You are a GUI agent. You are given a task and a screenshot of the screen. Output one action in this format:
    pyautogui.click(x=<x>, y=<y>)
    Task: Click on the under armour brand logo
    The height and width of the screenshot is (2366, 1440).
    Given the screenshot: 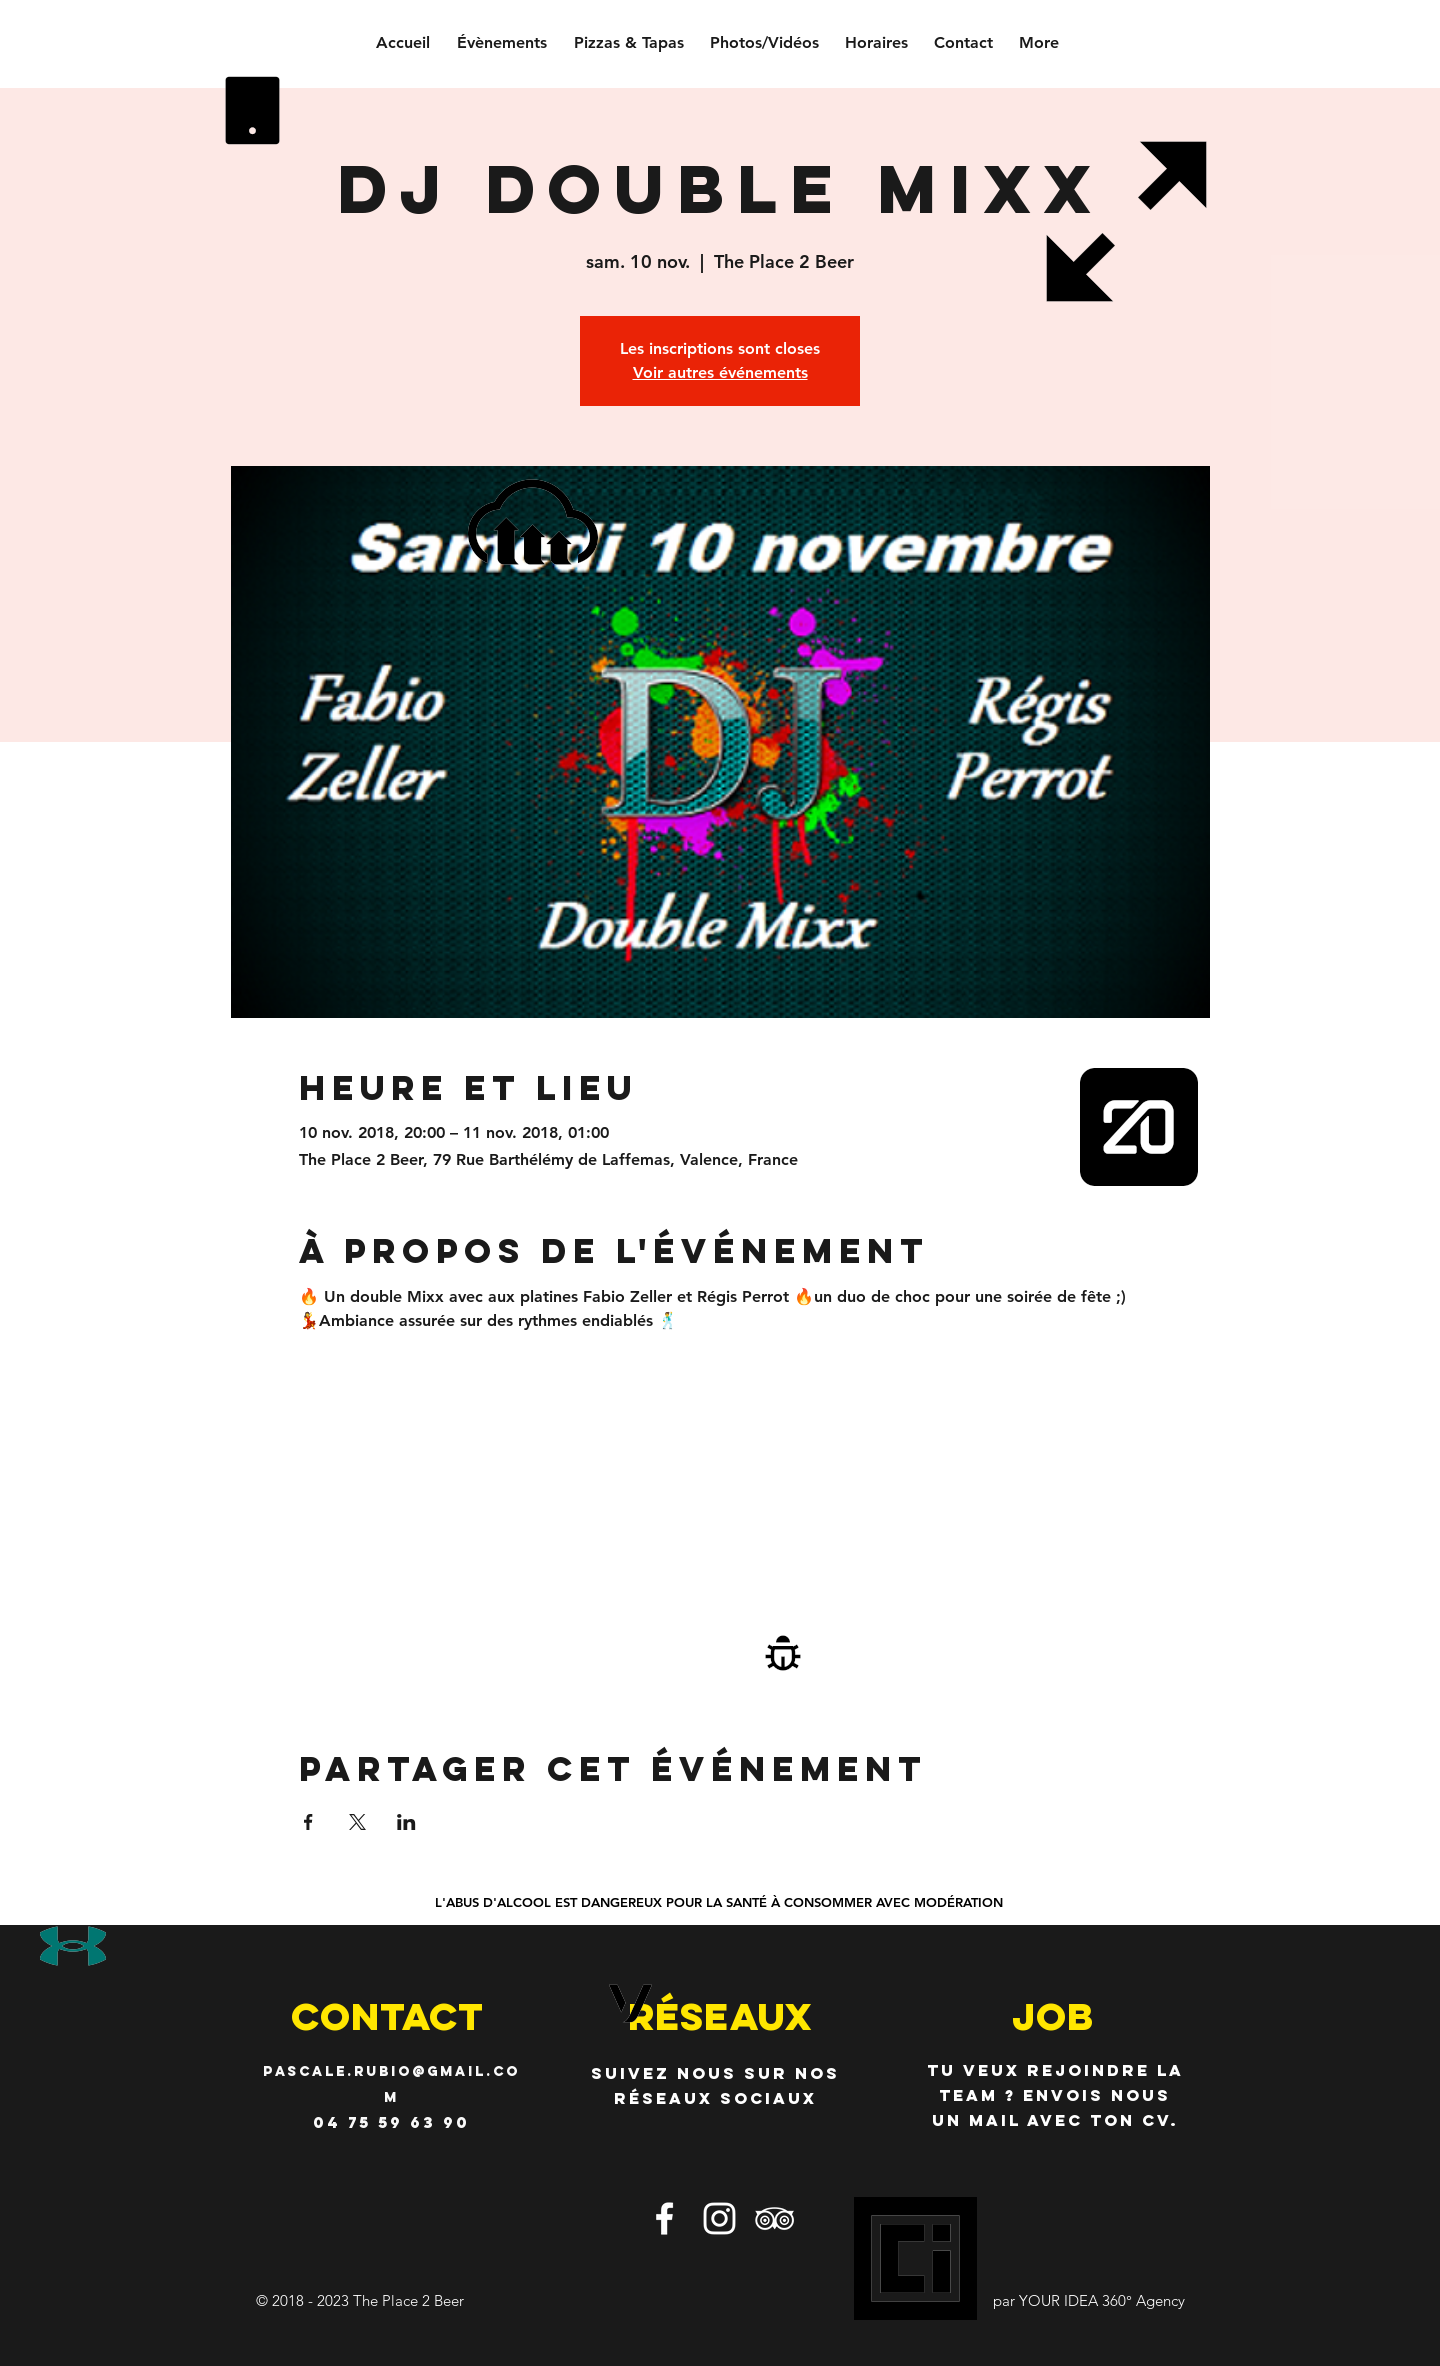 What is the action you would take?
    pyautogui.click(x=73, y=1946)
    